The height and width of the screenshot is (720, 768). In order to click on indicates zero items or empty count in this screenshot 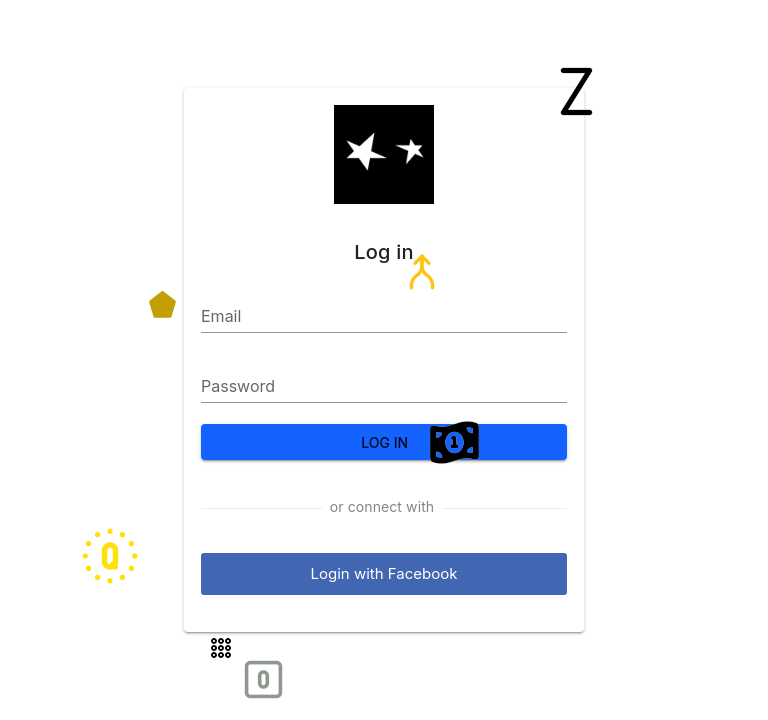, I will do `click(263, 679)`.